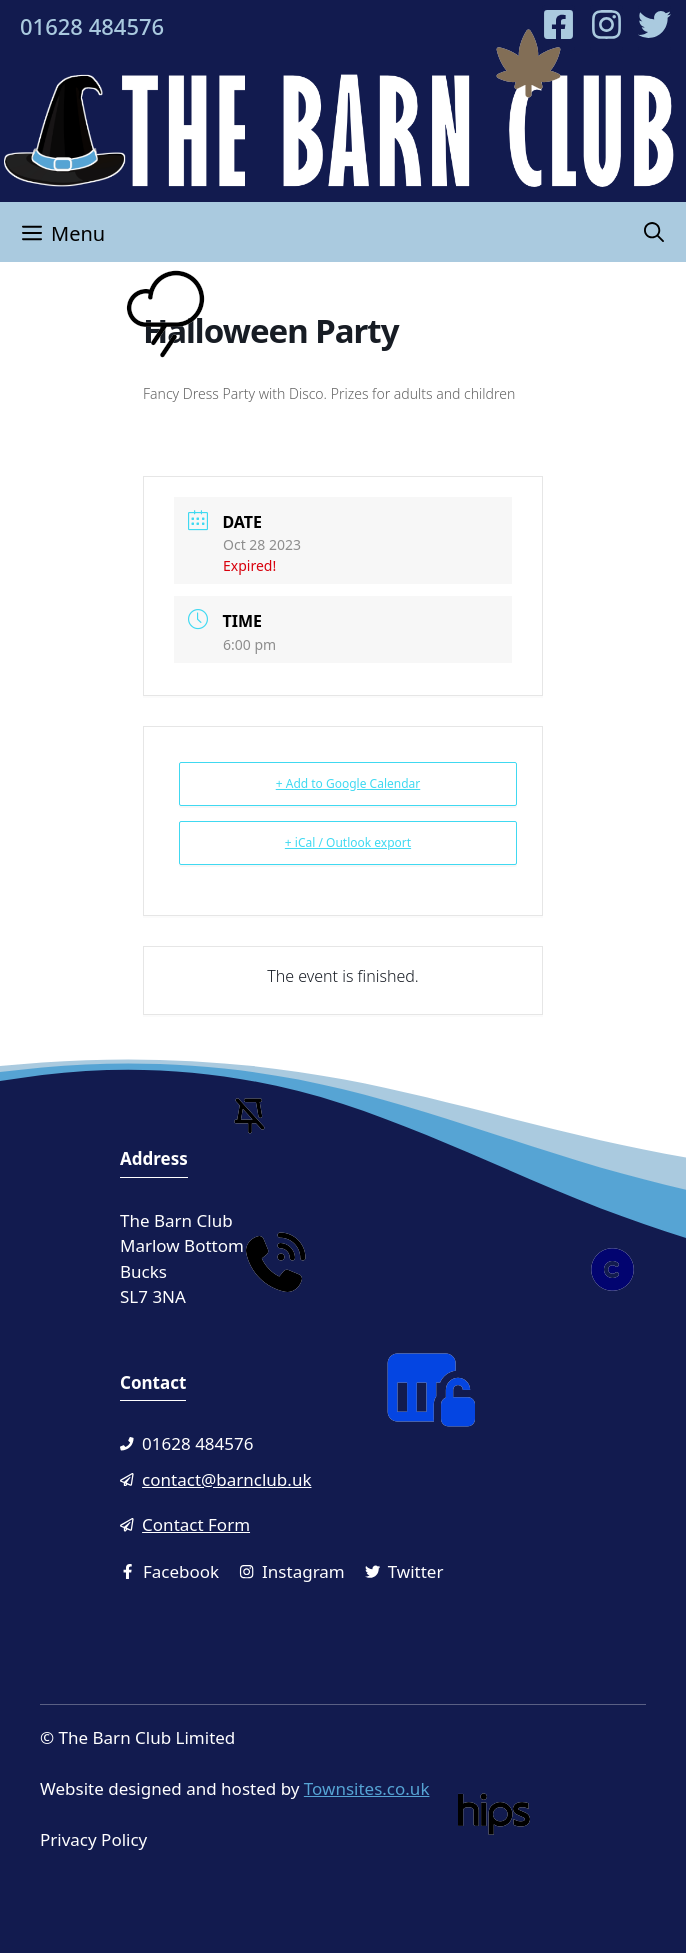  Describe the element at coordinates (528, 63) in the screenshot. I see `indicates cannabis-related products or content` at that location.